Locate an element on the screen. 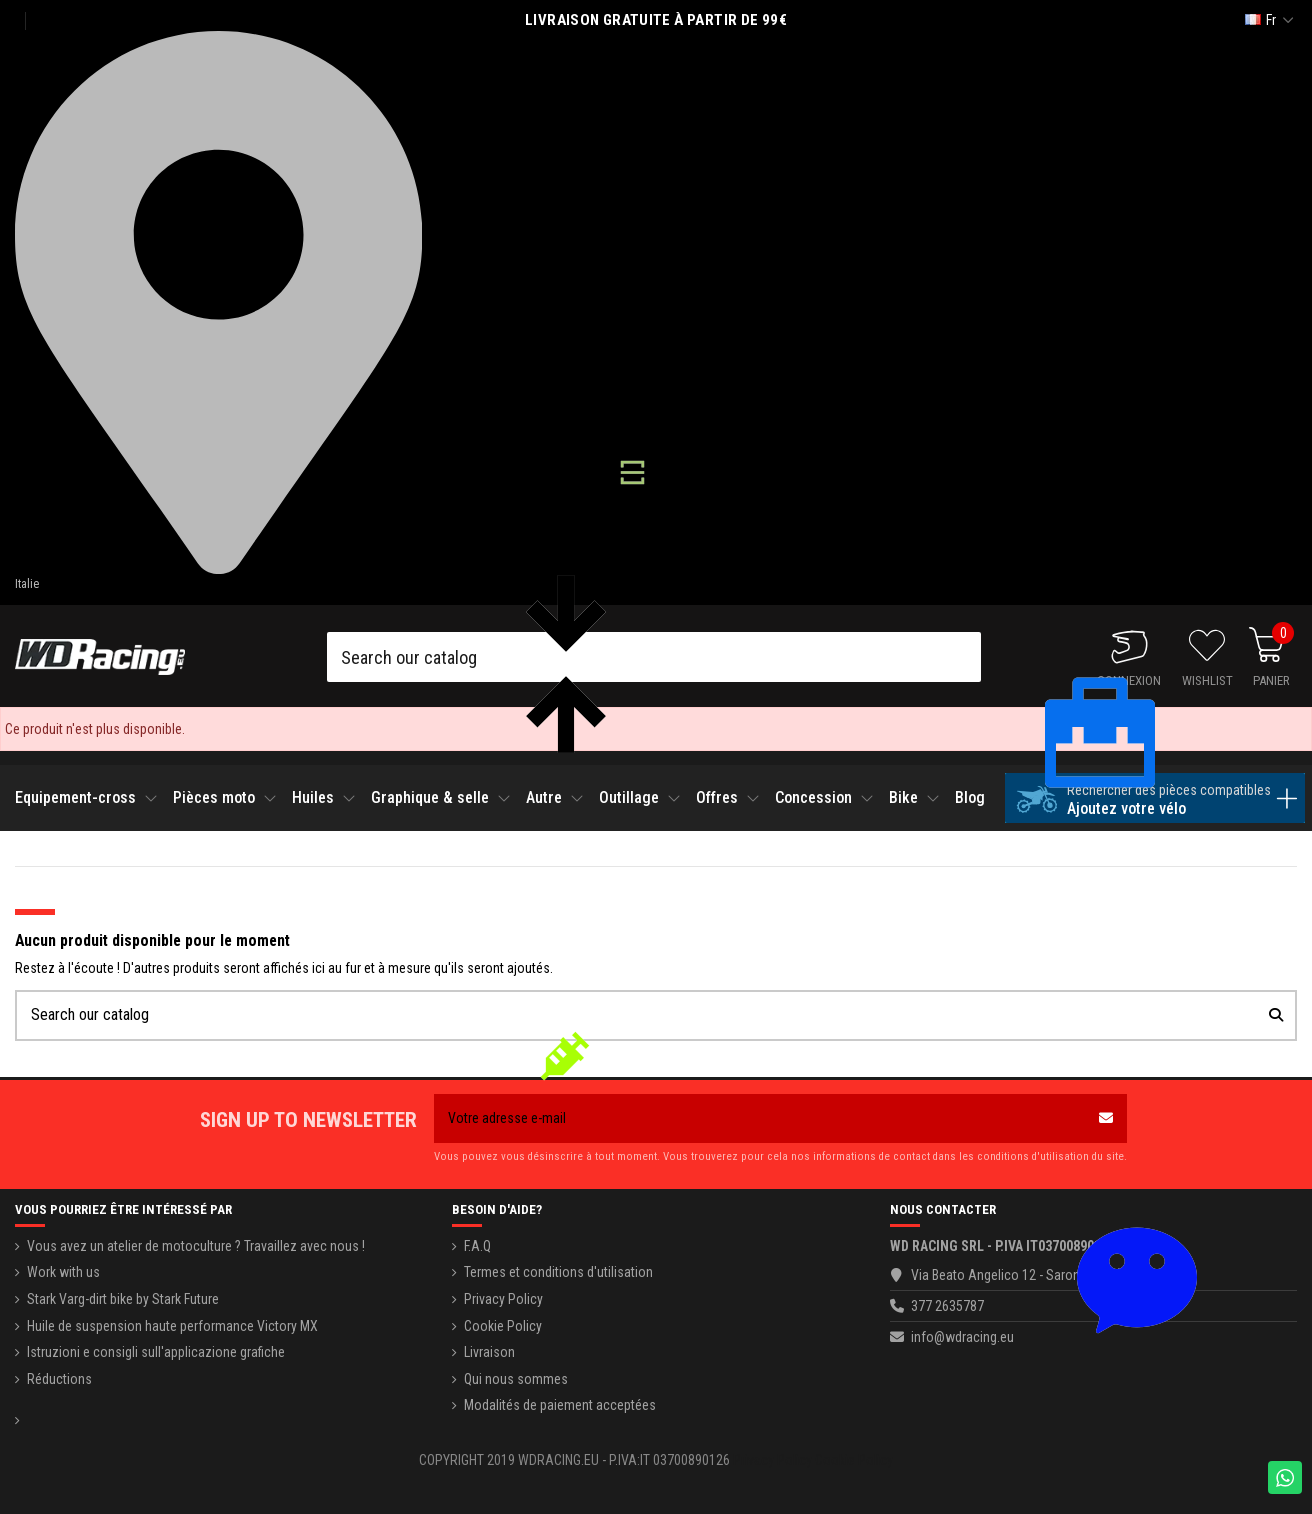  collapse content vertically is located at coordinates (566, 664).